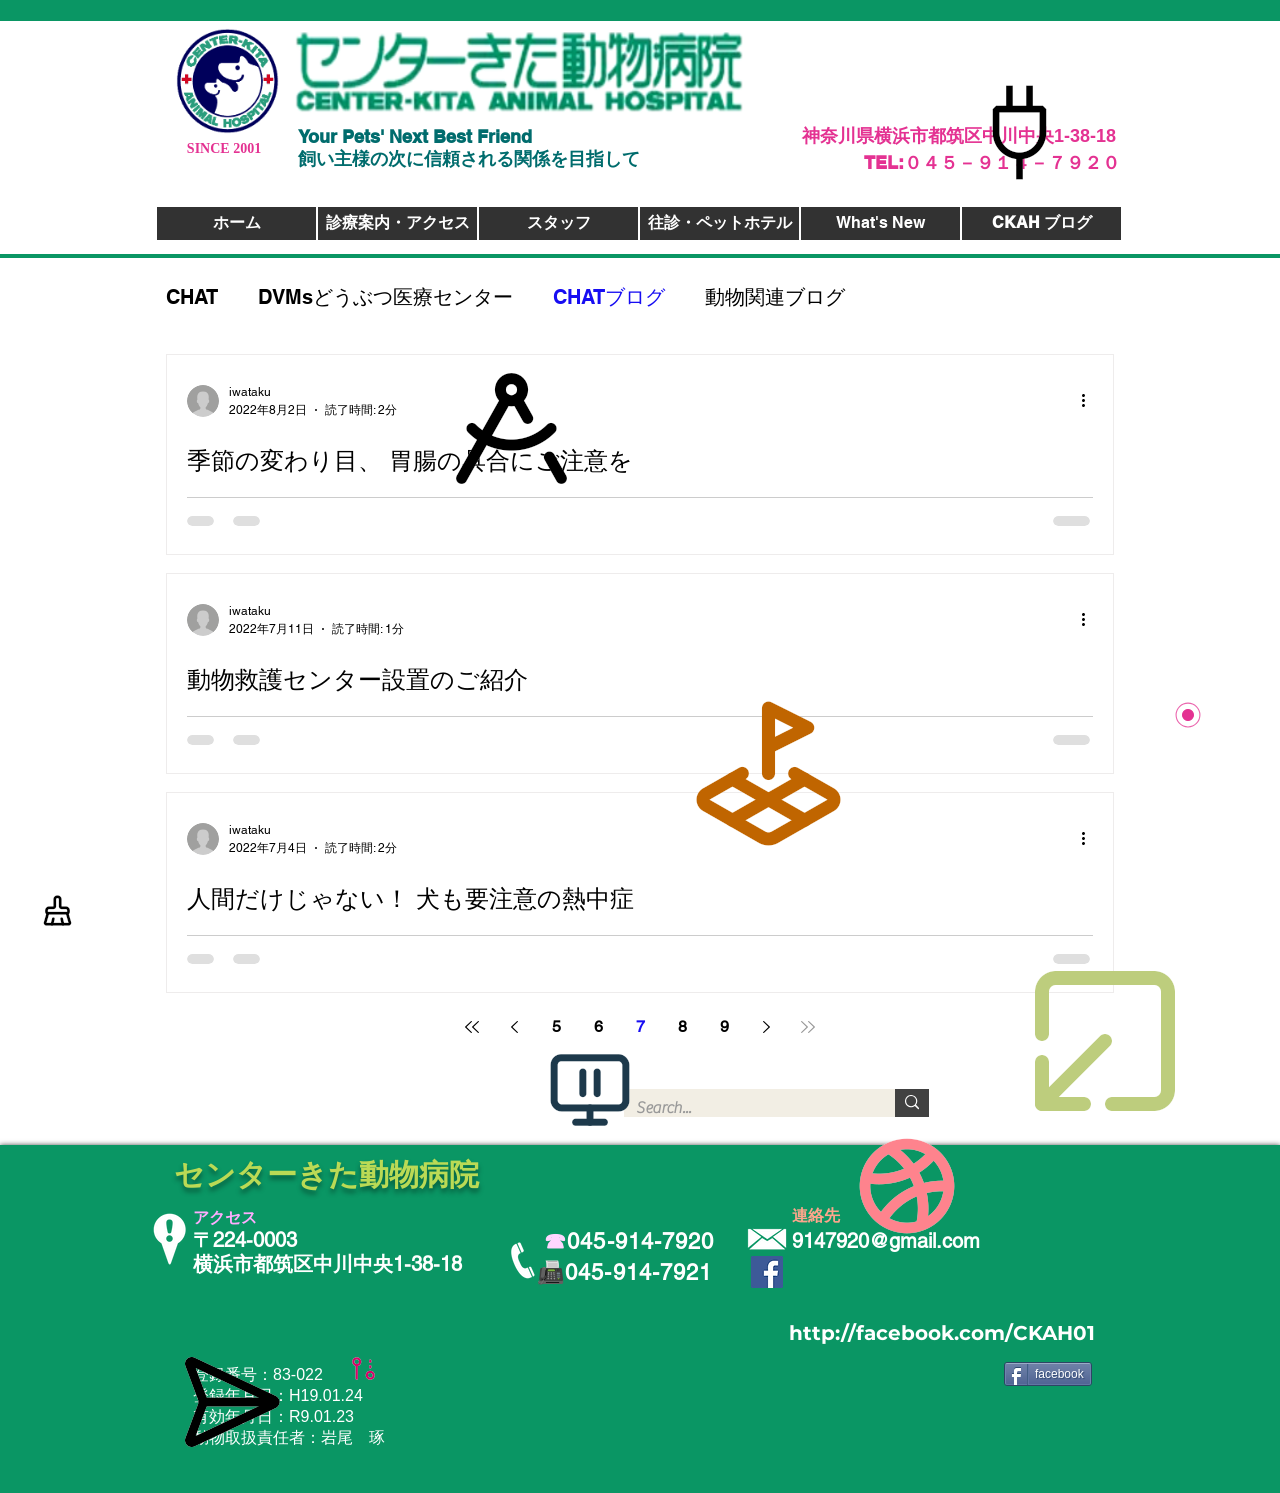 This screenshot has width=1280, height=1493. I want to click on view land plot or parcel details, so click(768, 773).